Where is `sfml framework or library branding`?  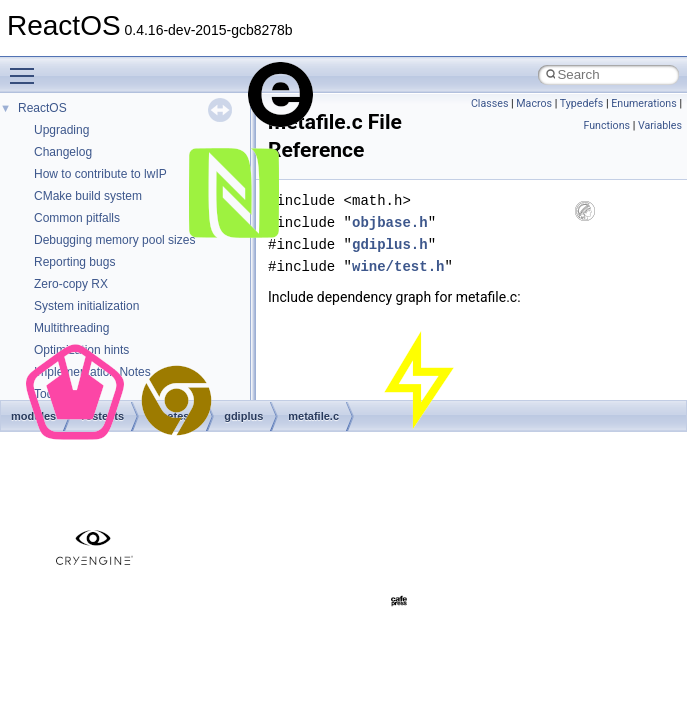 sfml framework or library branding is located at coordinates (75, 392).